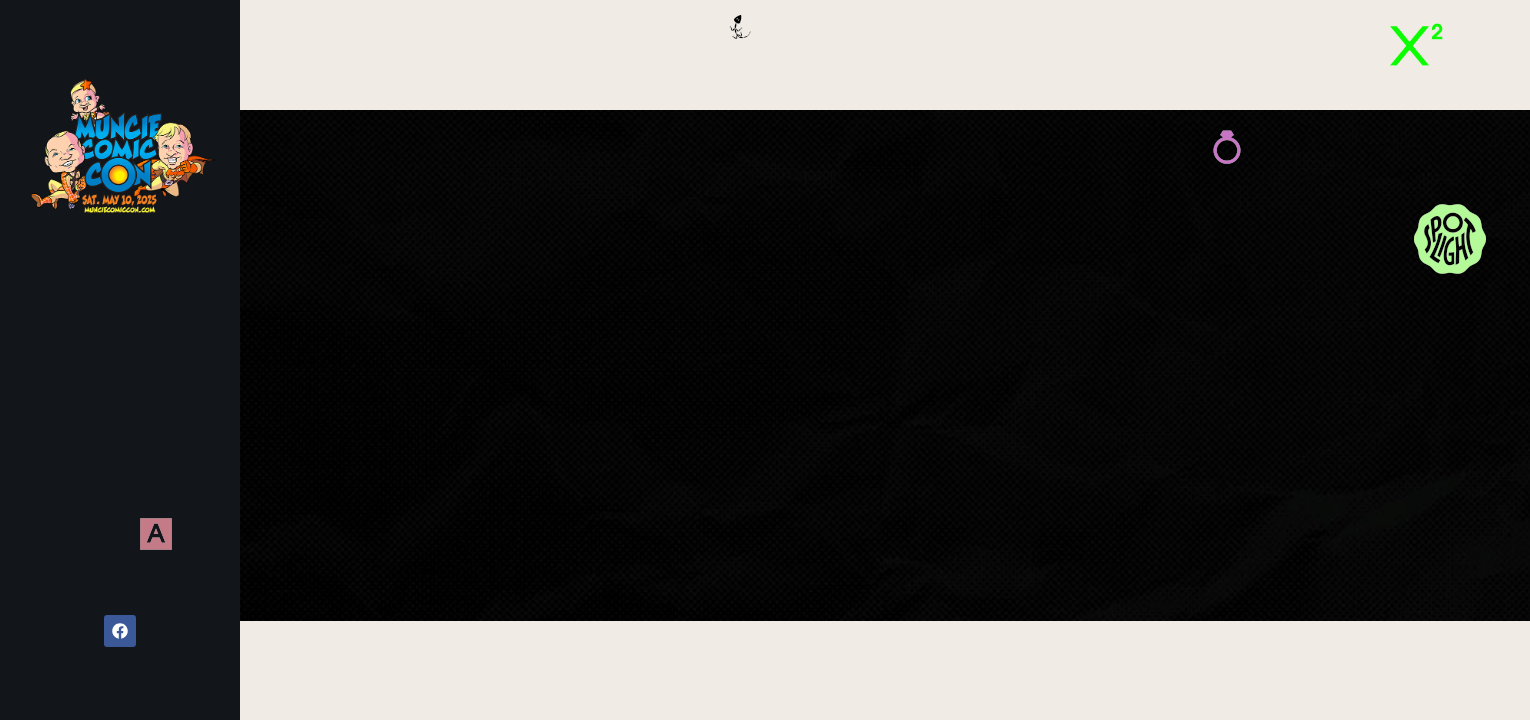 The width and height of the screenshot is (1530, 720). What do you see at coordinates (1227, 148) in the screenshot?
I see `access jewelry or accessories category` at bounding box center [1227, 148].